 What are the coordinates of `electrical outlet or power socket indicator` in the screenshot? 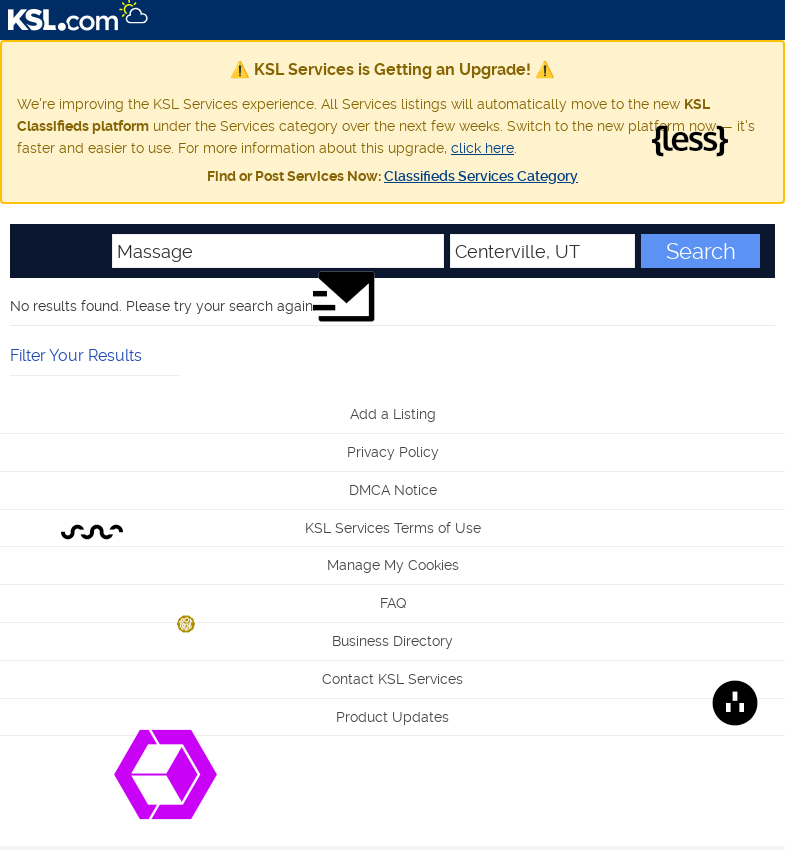 It's located at (735, 703).